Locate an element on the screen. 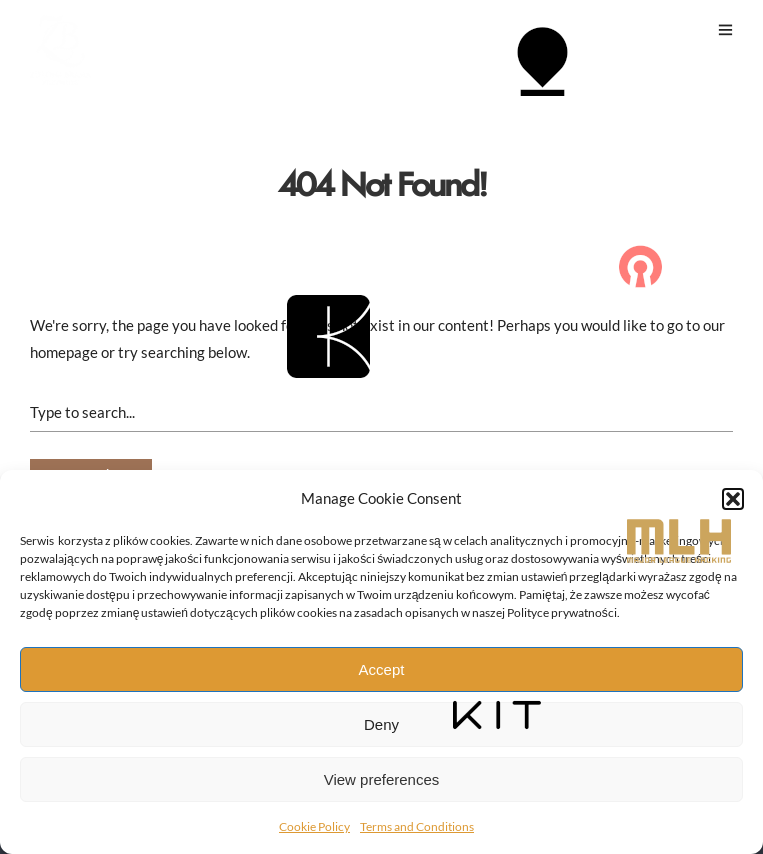  kit email marketing platform logo is located at coordinates (497, 715).